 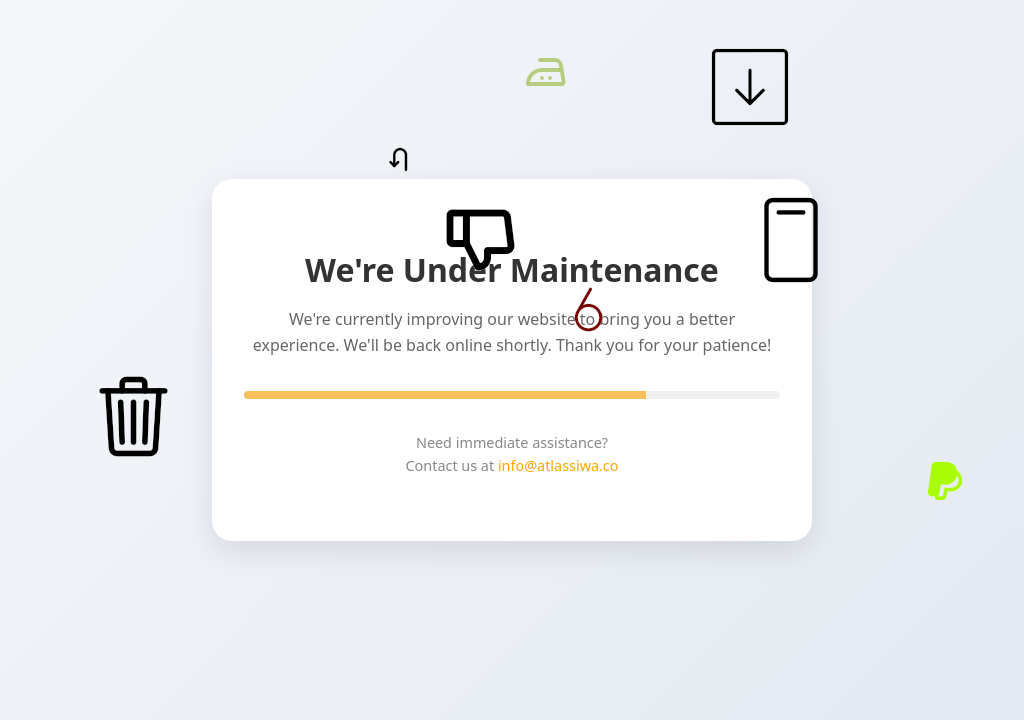 What do you see at coordinates (791, 240) in the screenshot?
I see `phone speaker or audio output settings` at bounding box center [791, 240].